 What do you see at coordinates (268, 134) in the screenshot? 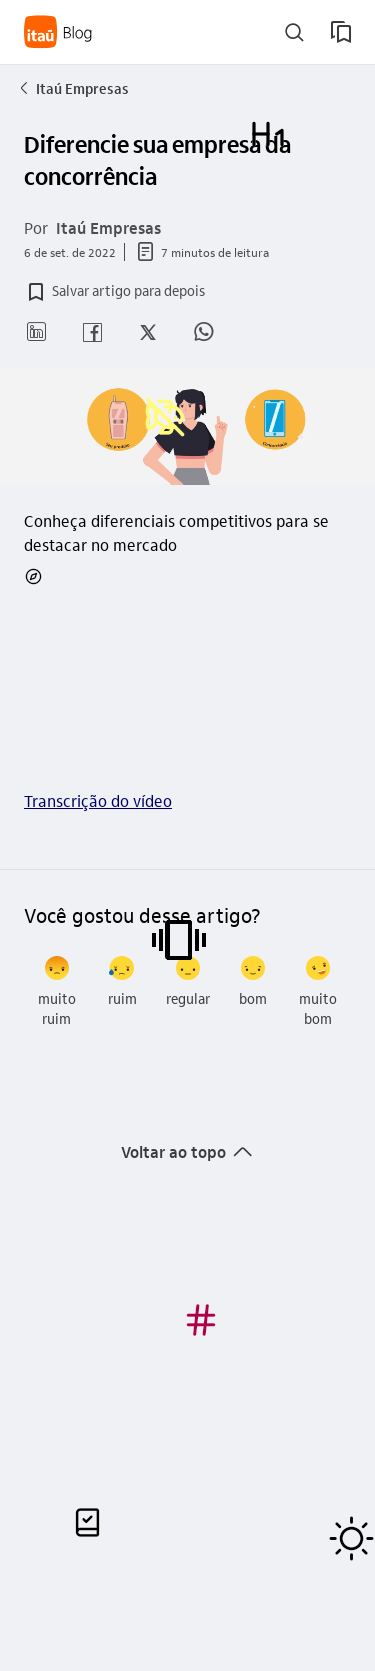
I see `format text as a level 1 heading` at bounding box center [268, 134].